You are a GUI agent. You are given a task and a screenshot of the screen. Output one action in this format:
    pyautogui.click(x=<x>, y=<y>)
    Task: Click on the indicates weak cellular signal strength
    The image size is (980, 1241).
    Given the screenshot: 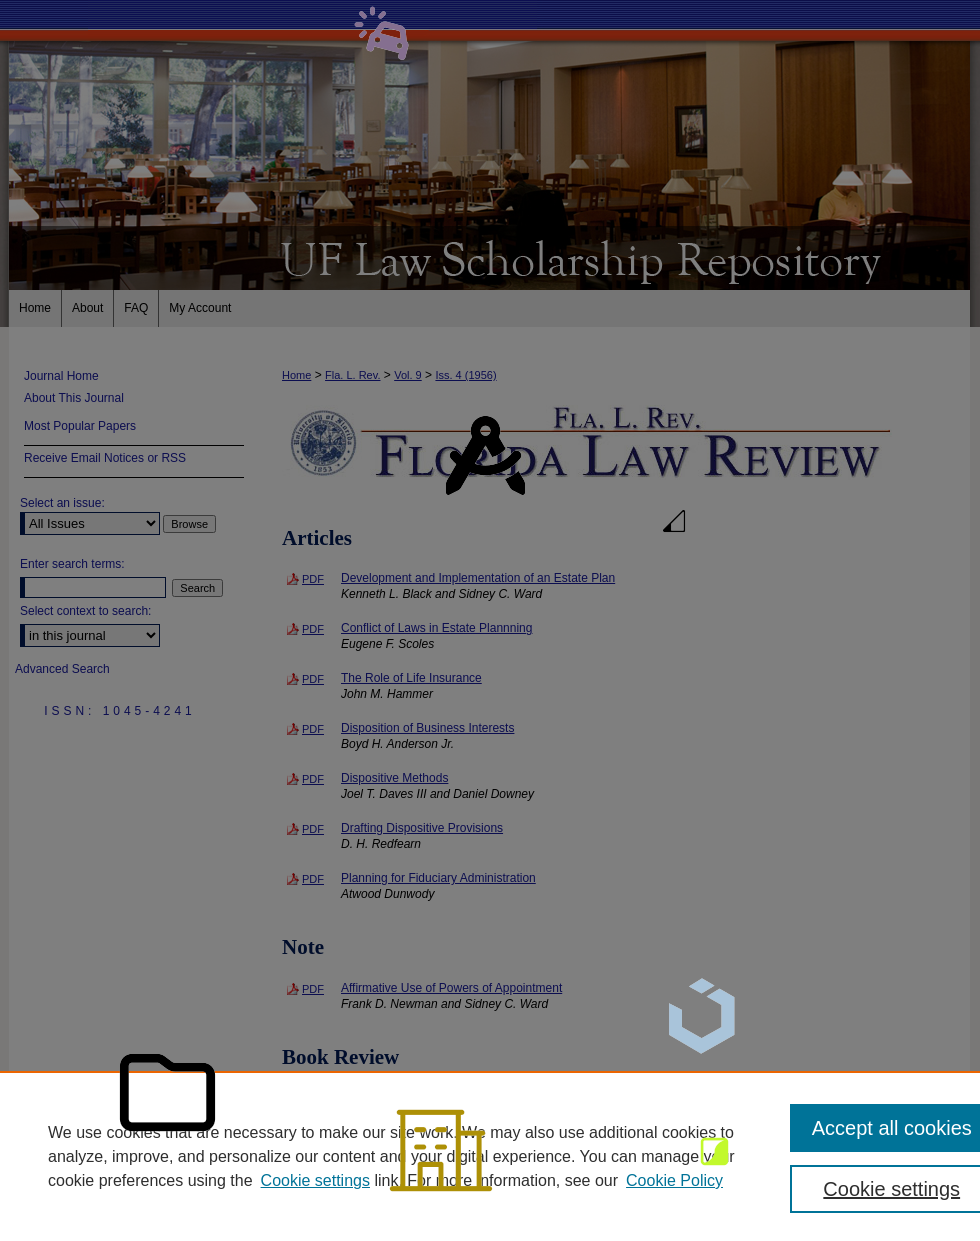 What is the action you would take?
    pyautogui.click(x=676, y=522)
    